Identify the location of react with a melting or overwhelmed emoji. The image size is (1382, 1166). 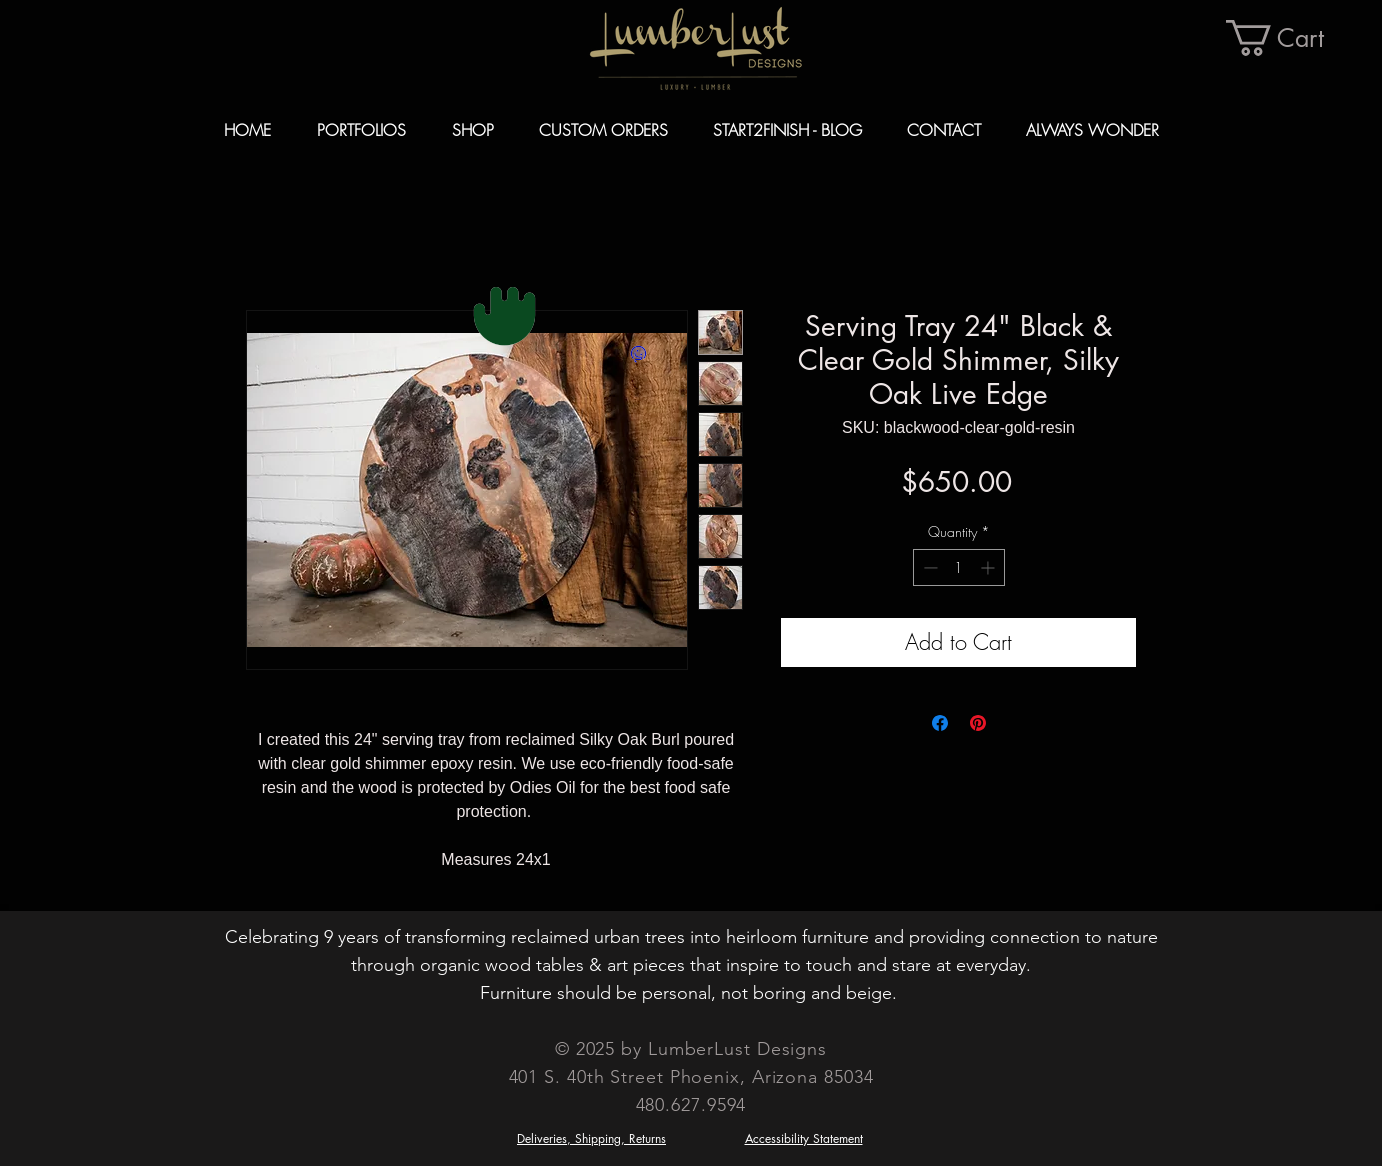
(638, 353).